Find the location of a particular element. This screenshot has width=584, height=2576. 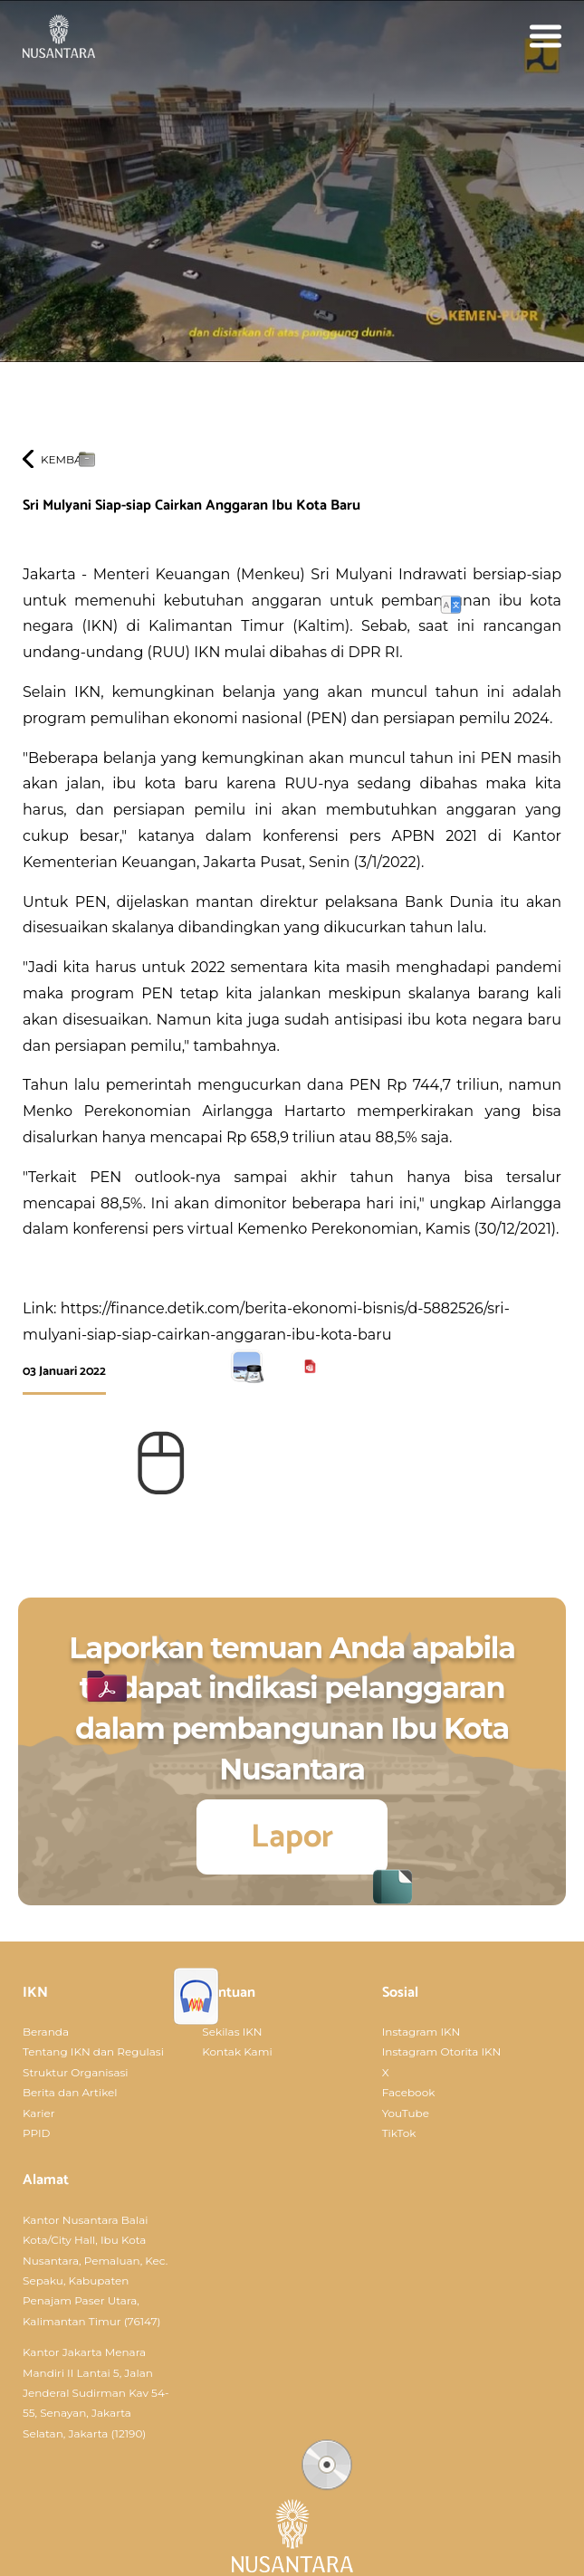

change desktop wallpaper settings is located at coordinates (392, 1885).